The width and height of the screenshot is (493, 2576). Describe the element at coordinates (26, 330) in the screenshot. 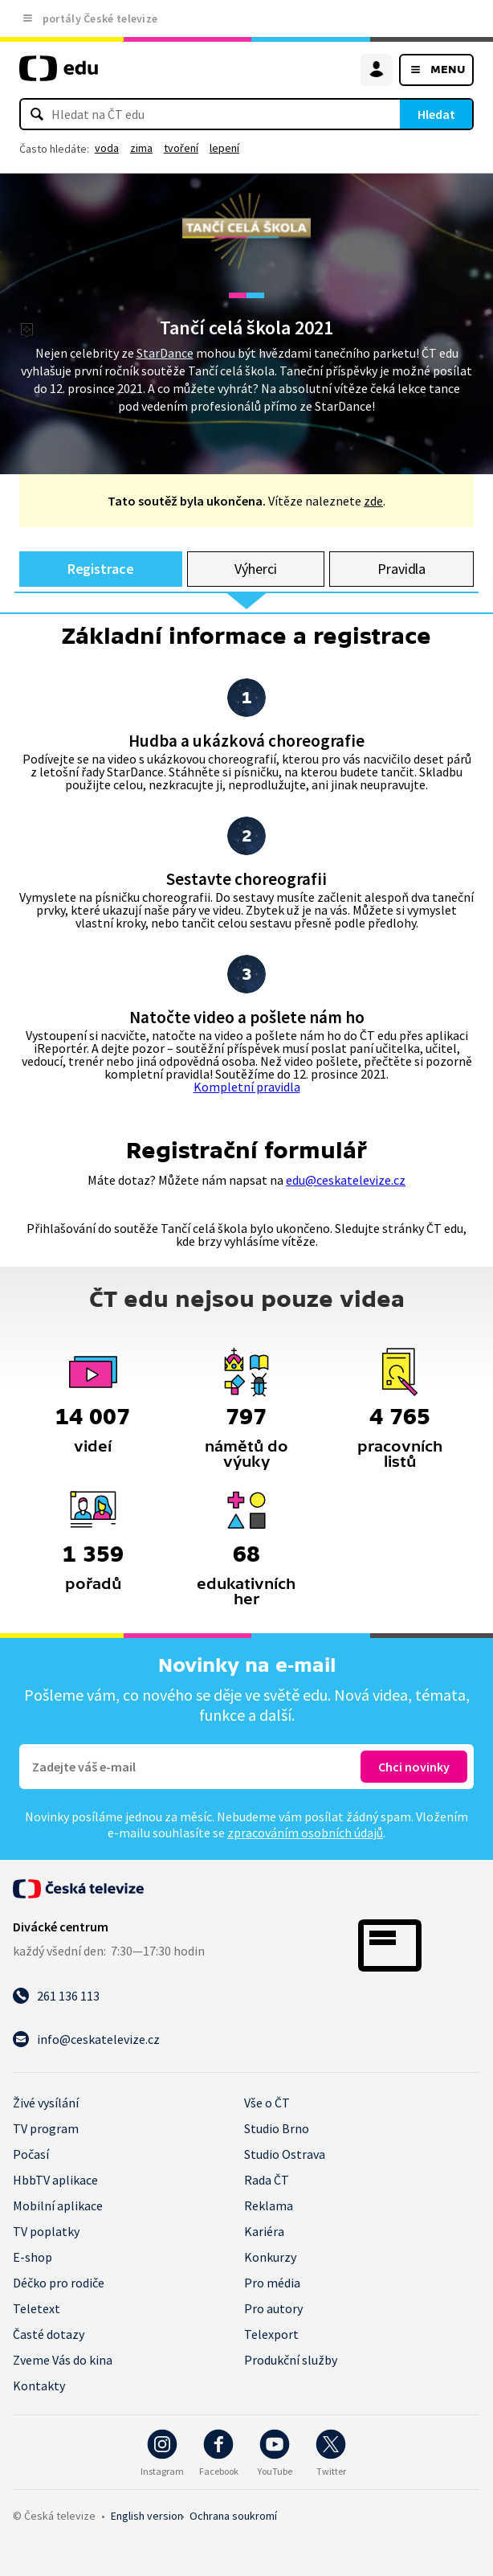

I see `access AI assistant or smart help features` at that location.